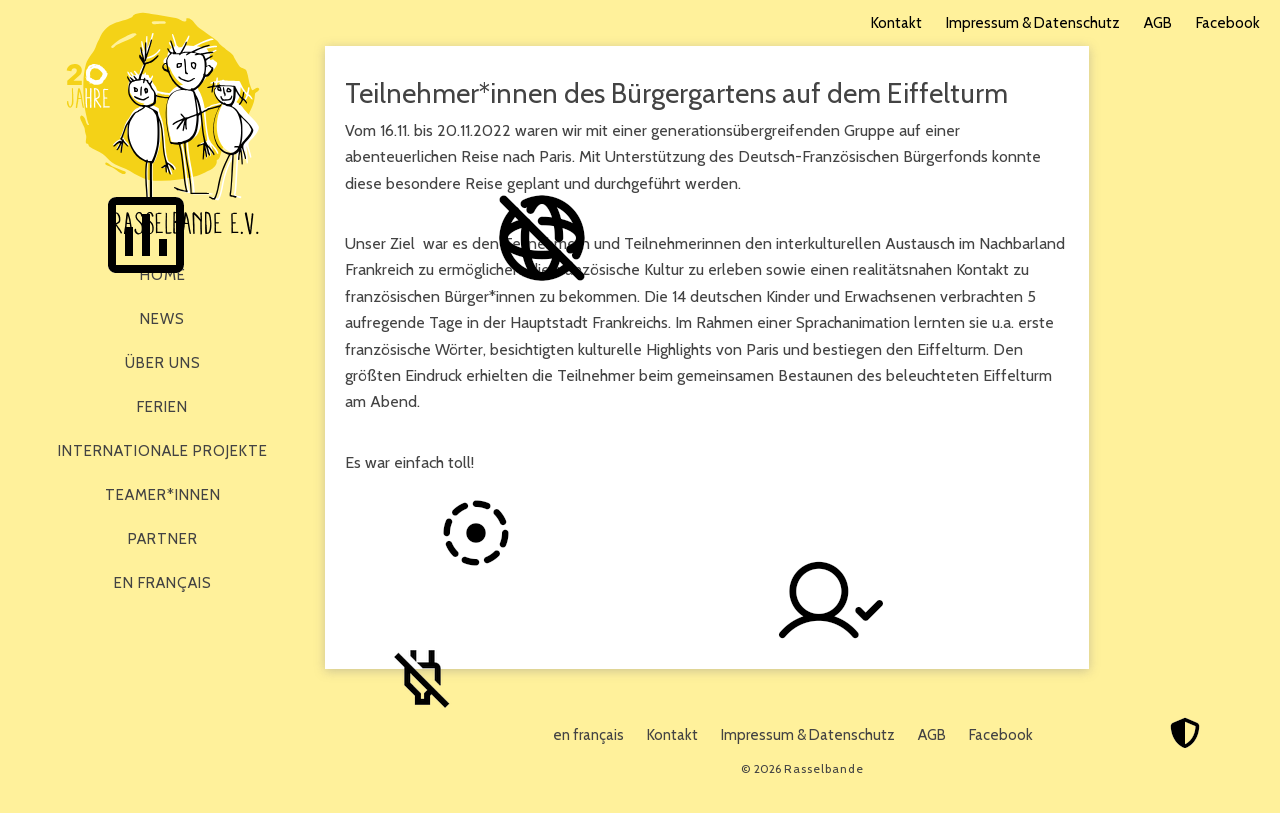 The width and height of the screenshot is (1280, 813). Describe the element at coordinates (476, 533) in the screenshot. I see `apply tilt-shift blur effect to photo` at that location.